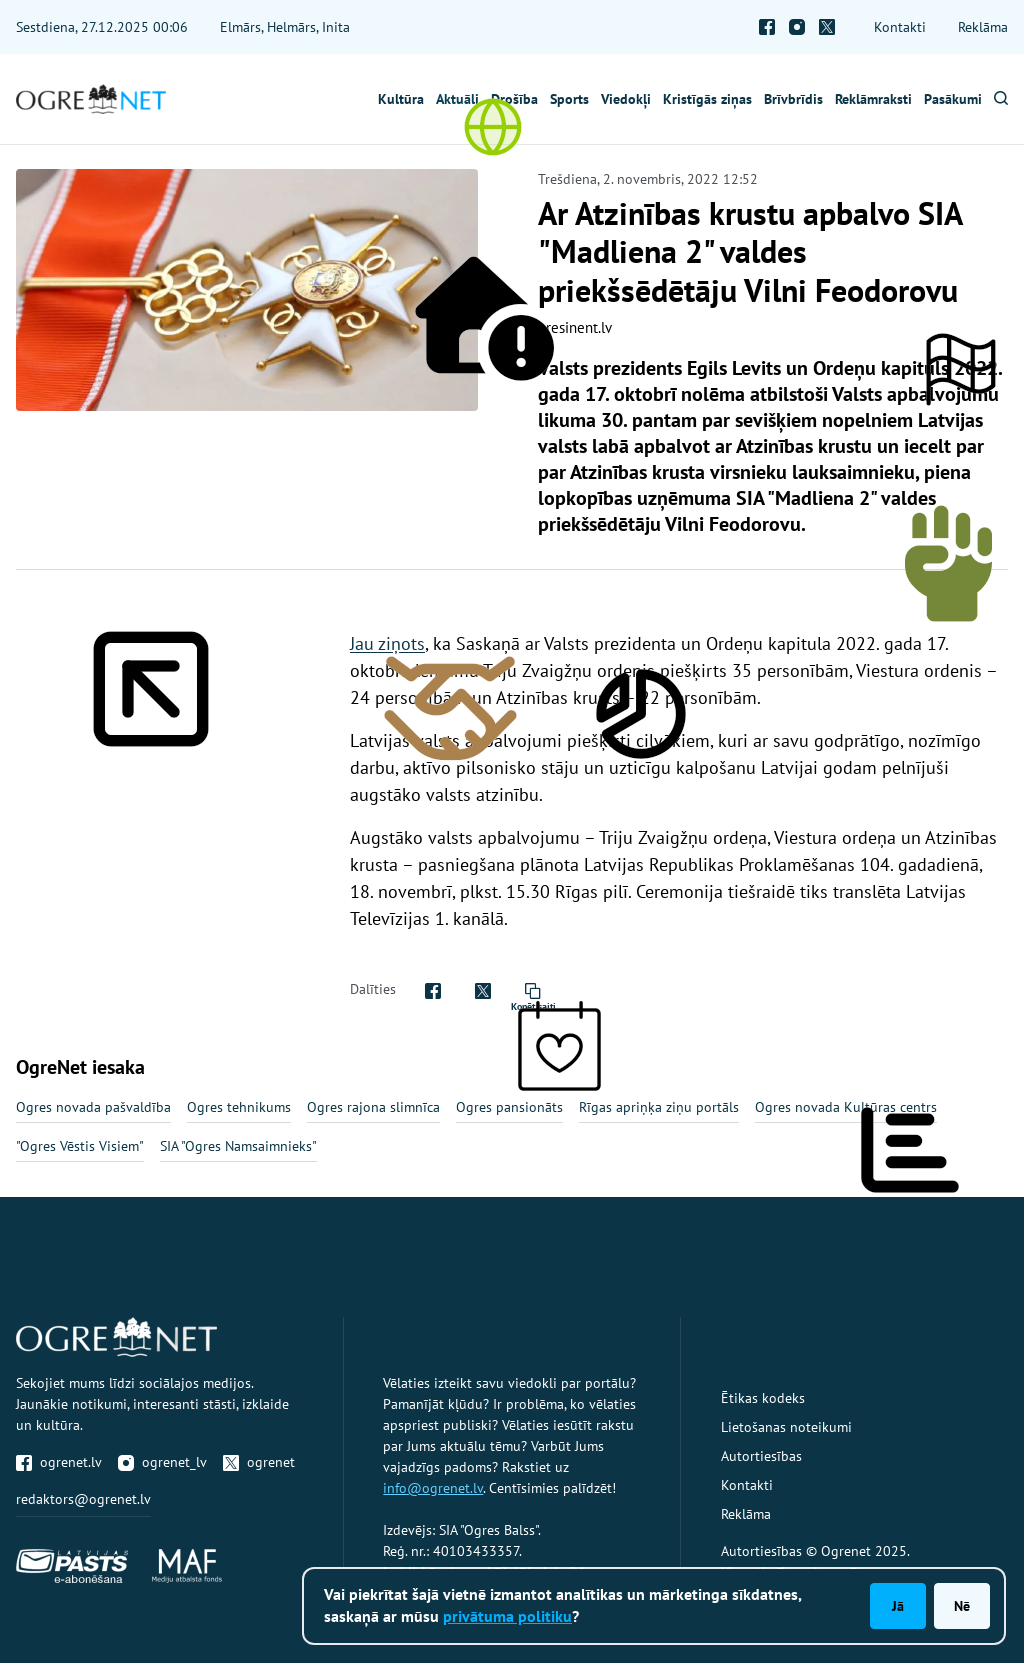 The image size is (1024, 1663). What do you see at coordinates (958, 368) in the screenshot?
I see `indicates a finish line or completion point` at bounding box center [958, 368].